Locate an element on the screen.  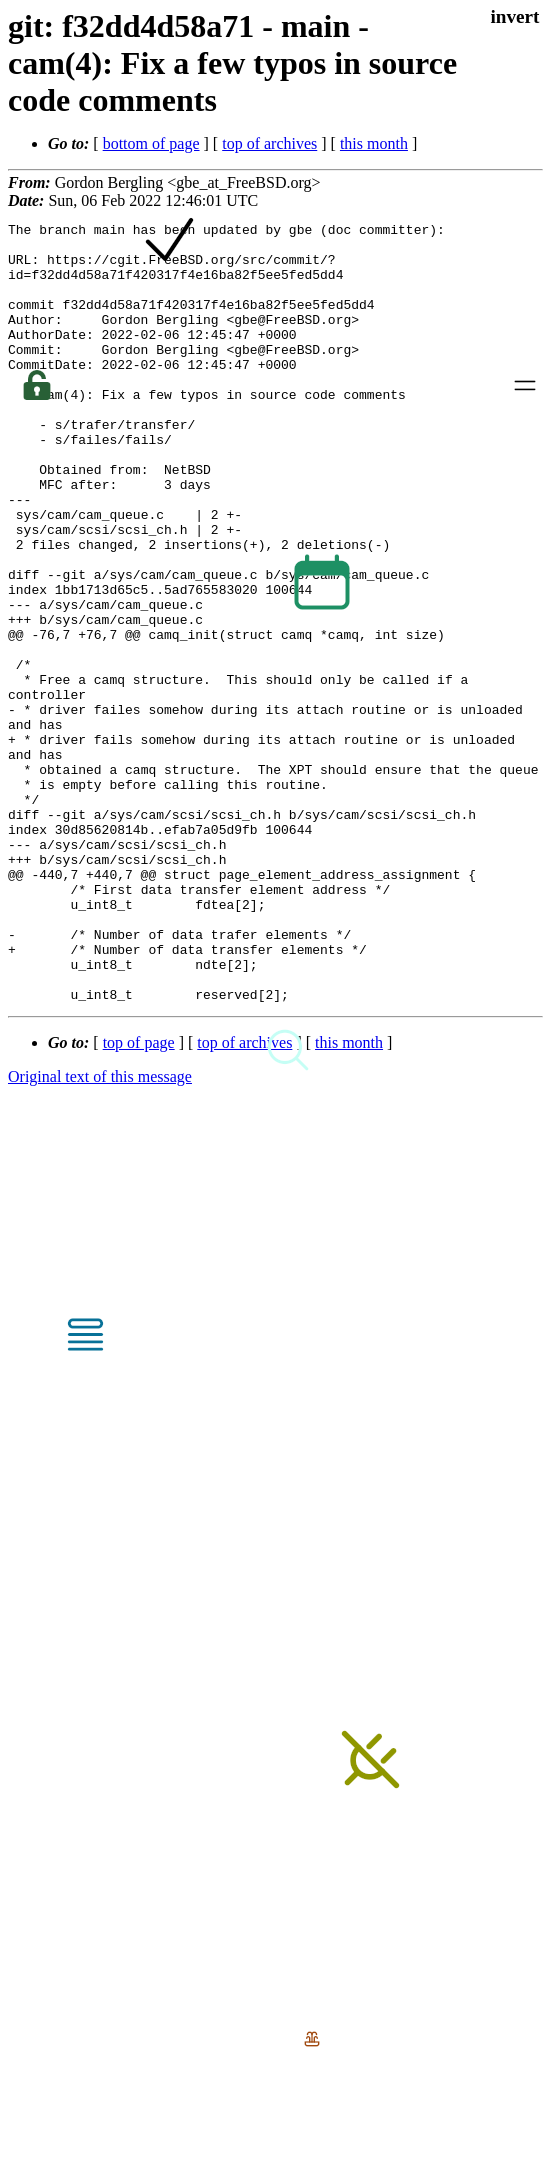
search for content is located at coordinates (288, 1050).